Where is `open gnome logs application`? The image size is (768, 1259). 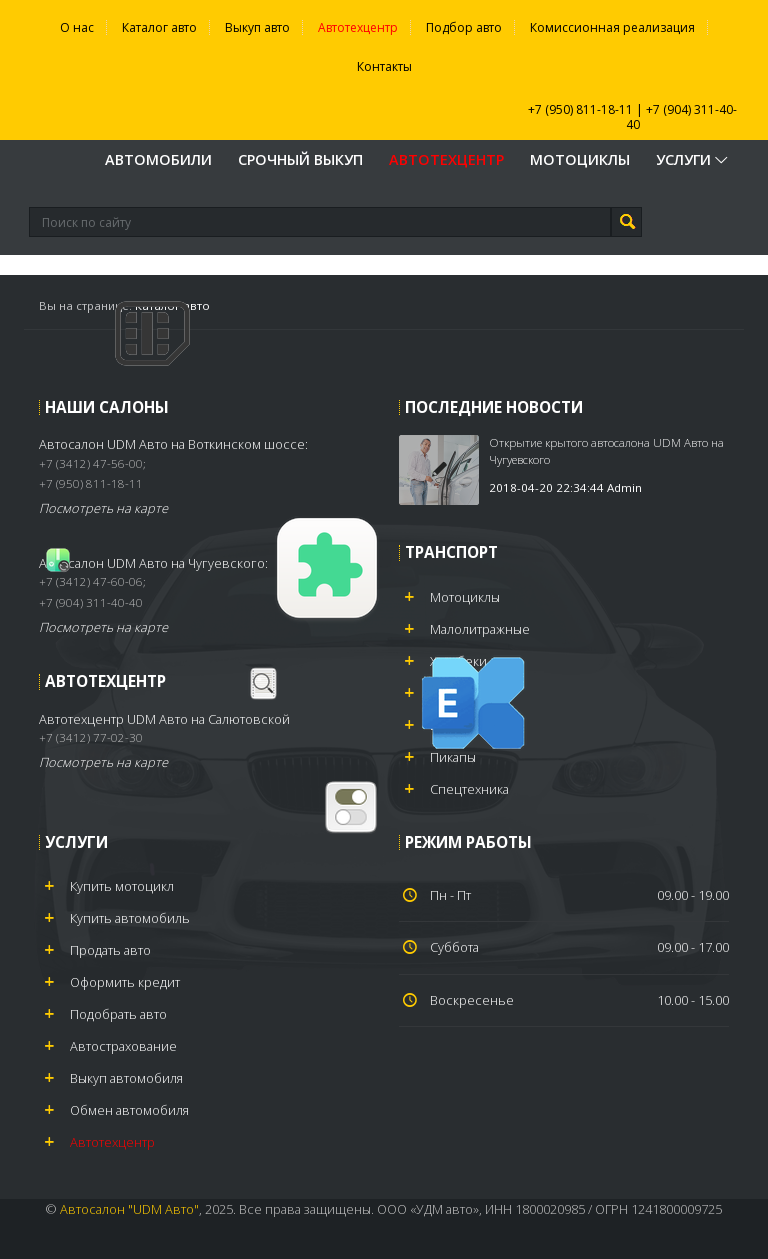 open gnome logs application is located at coordinates (263, 683).